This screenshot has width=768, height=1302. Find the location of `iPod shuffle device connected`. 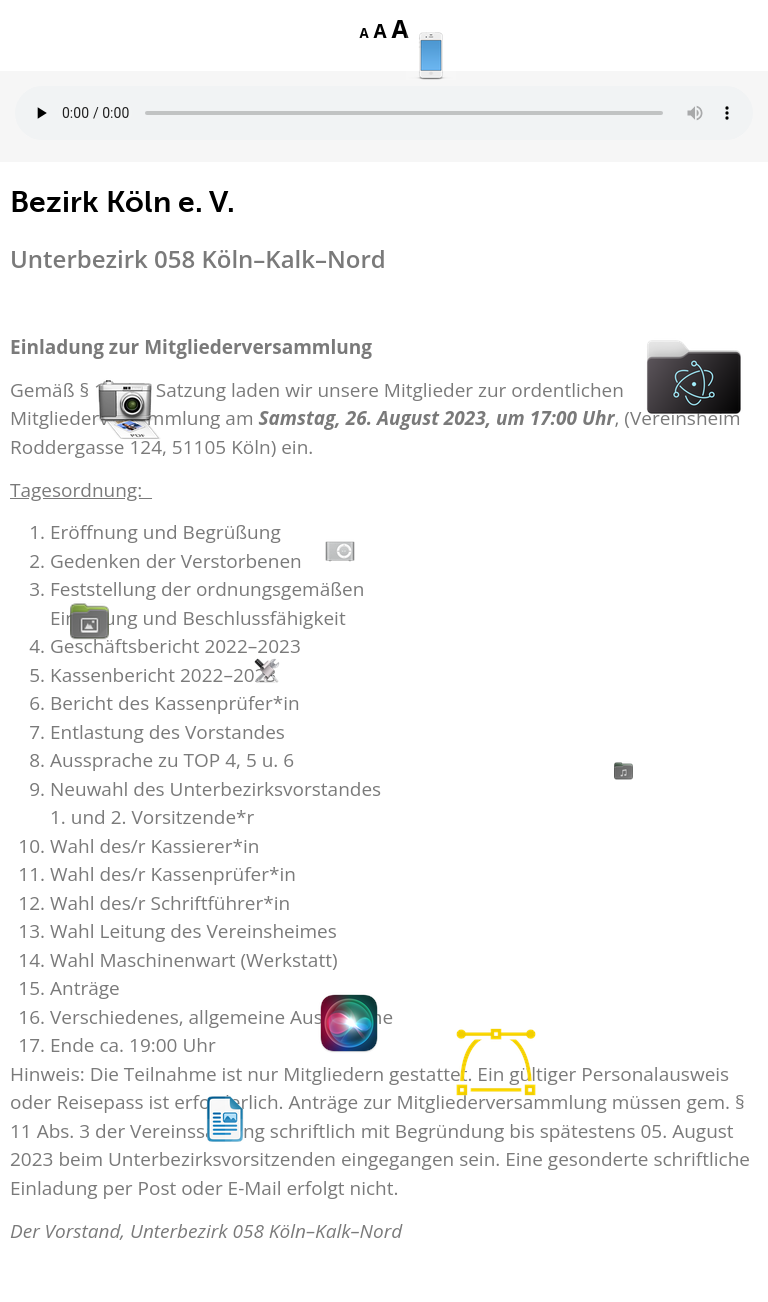

iPod shuffle device connected is located at coordinates (340, 546).